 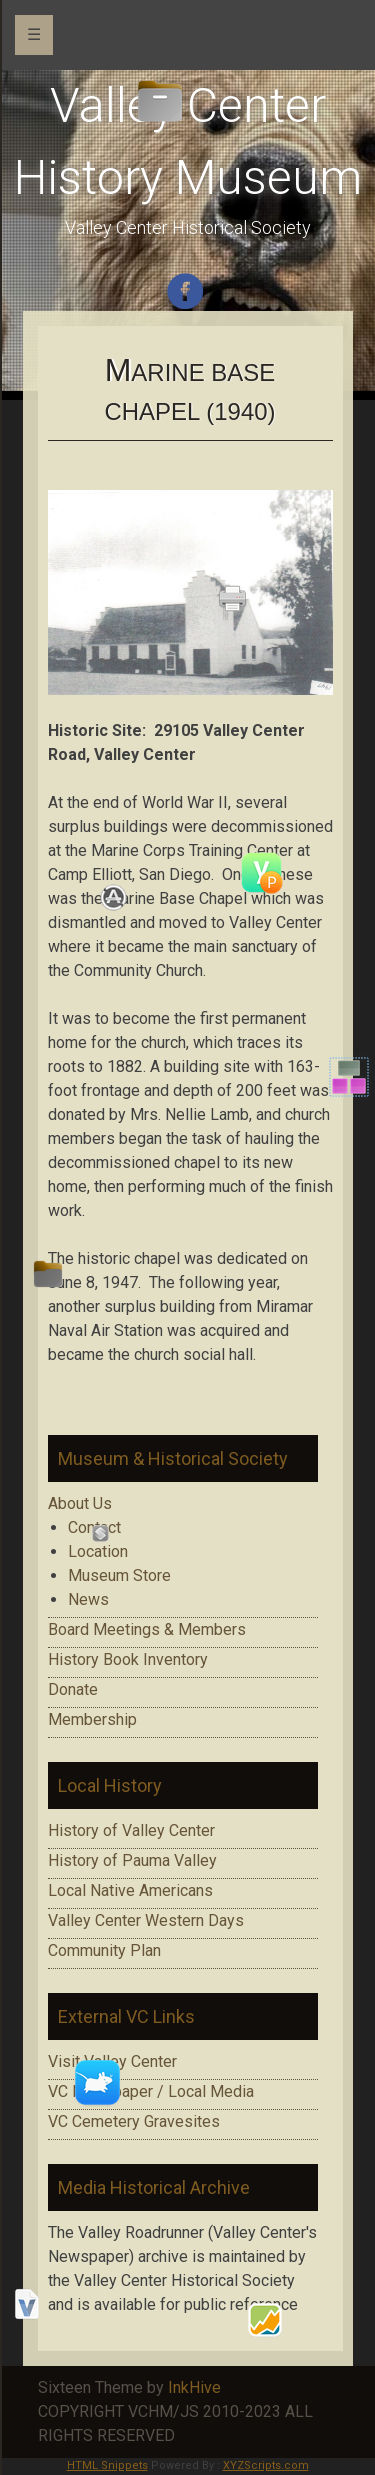 I want to click on drop files here to move them into this folder, so click(x=48, y=1274).